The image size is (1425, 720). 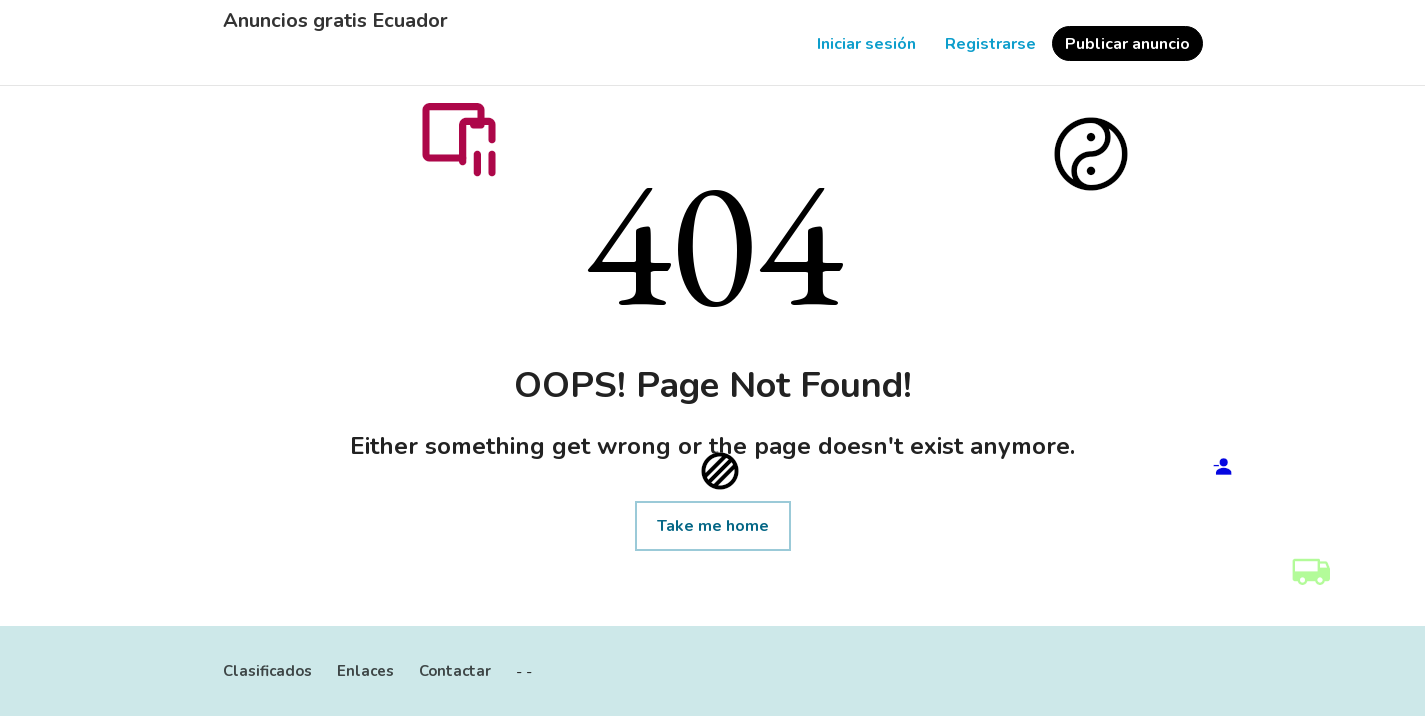 I want to click on access boules or pétanque game, so click(x=720, y=471).